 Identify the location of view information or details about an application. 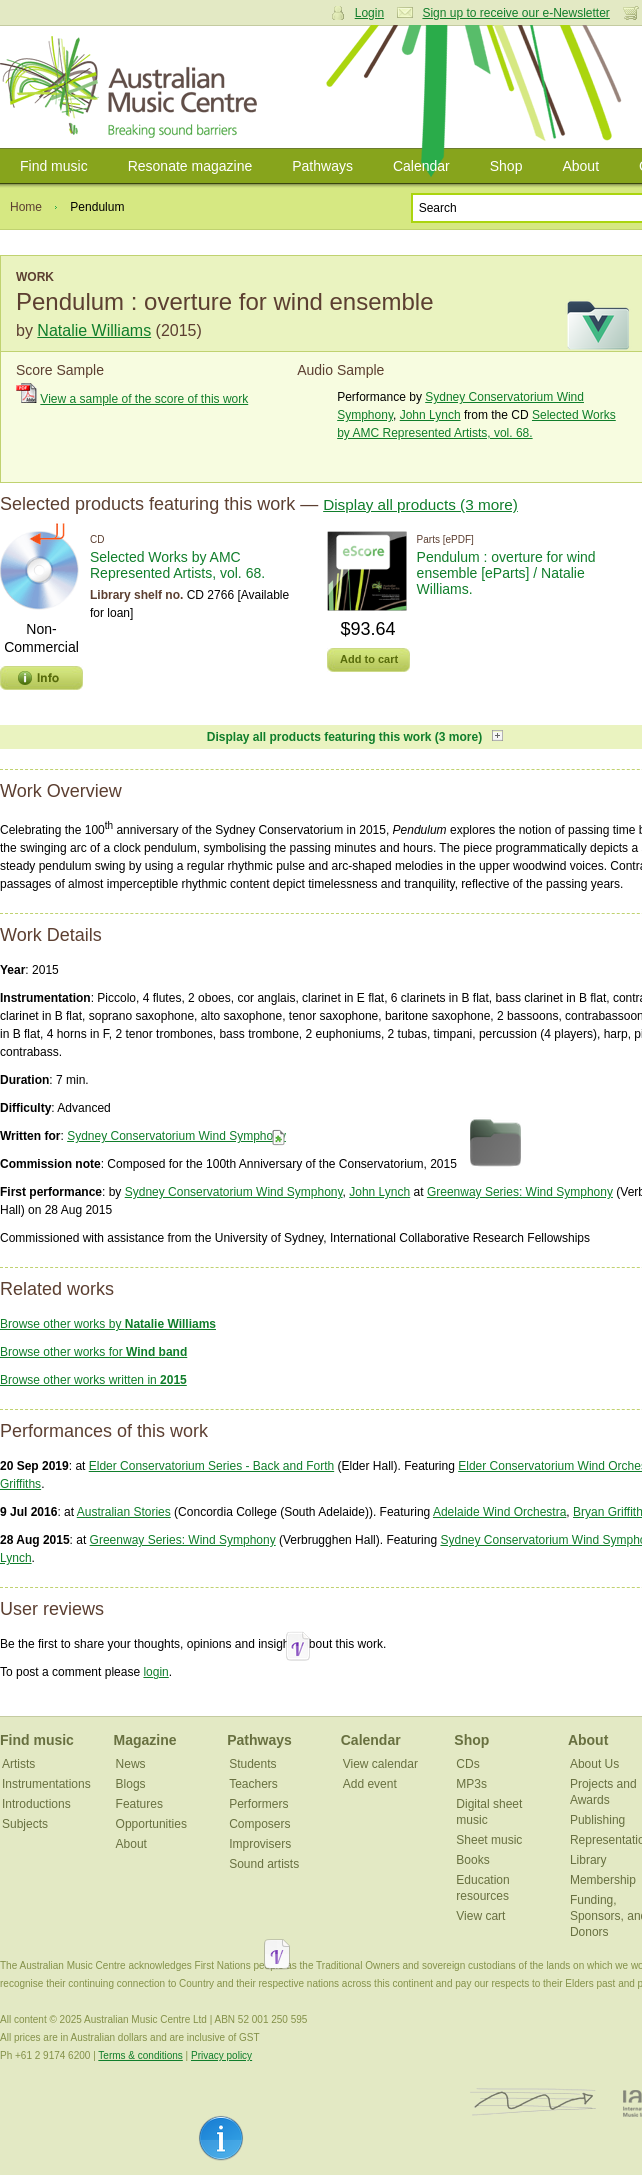
(221, 2138).